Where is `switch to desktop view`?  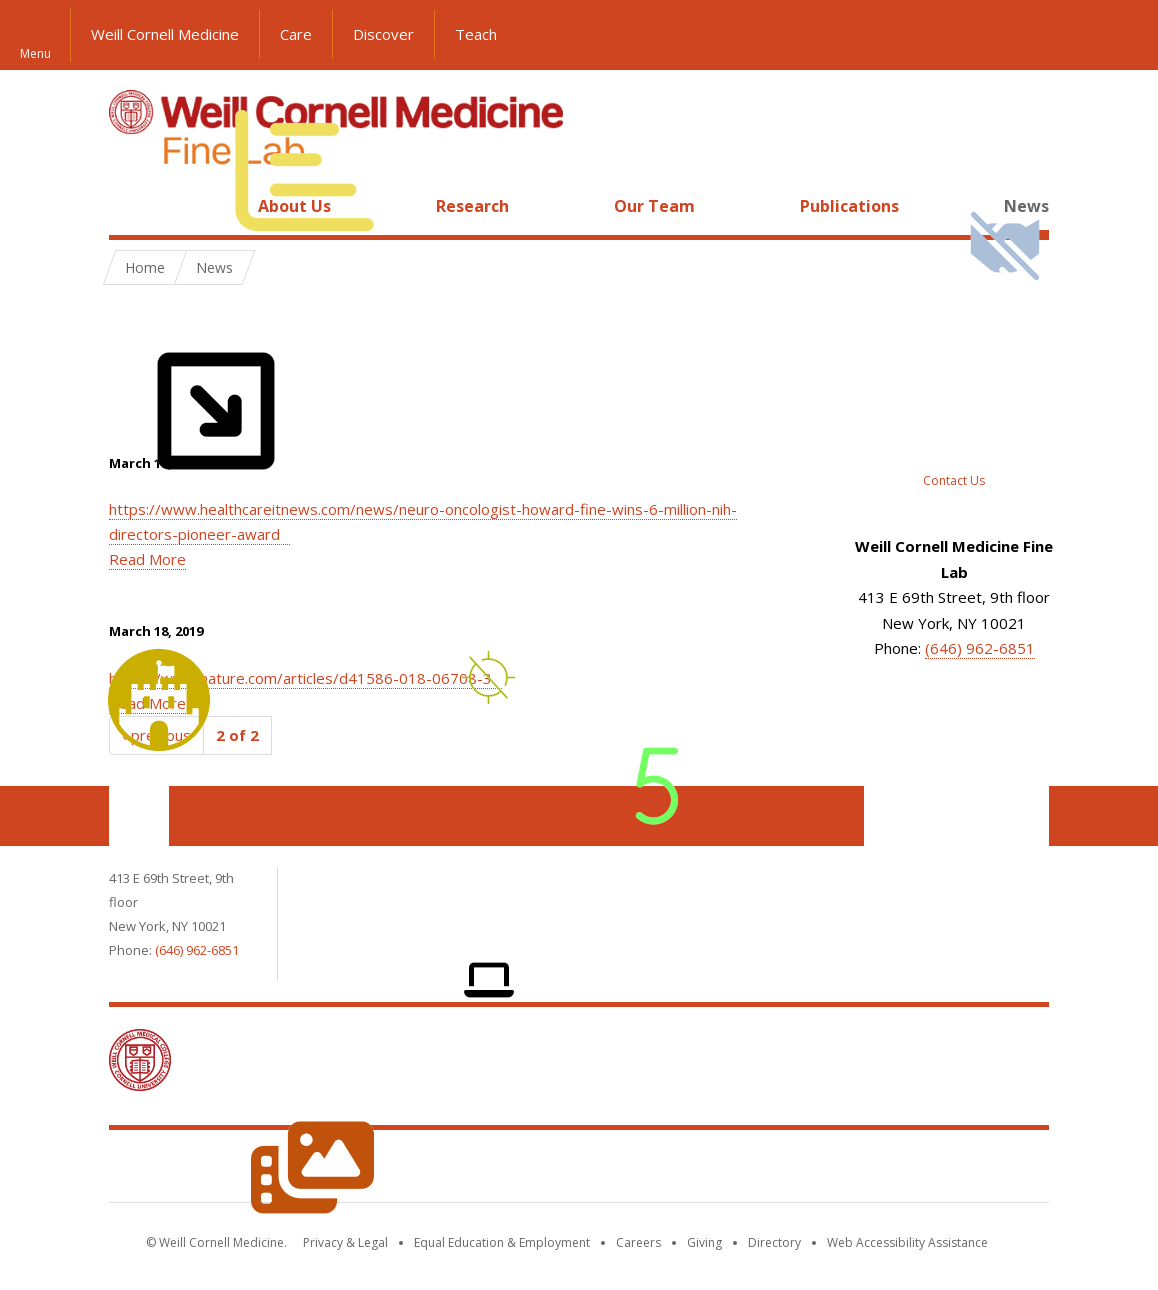
switch to desktop view is located at coordinates (489, 980).